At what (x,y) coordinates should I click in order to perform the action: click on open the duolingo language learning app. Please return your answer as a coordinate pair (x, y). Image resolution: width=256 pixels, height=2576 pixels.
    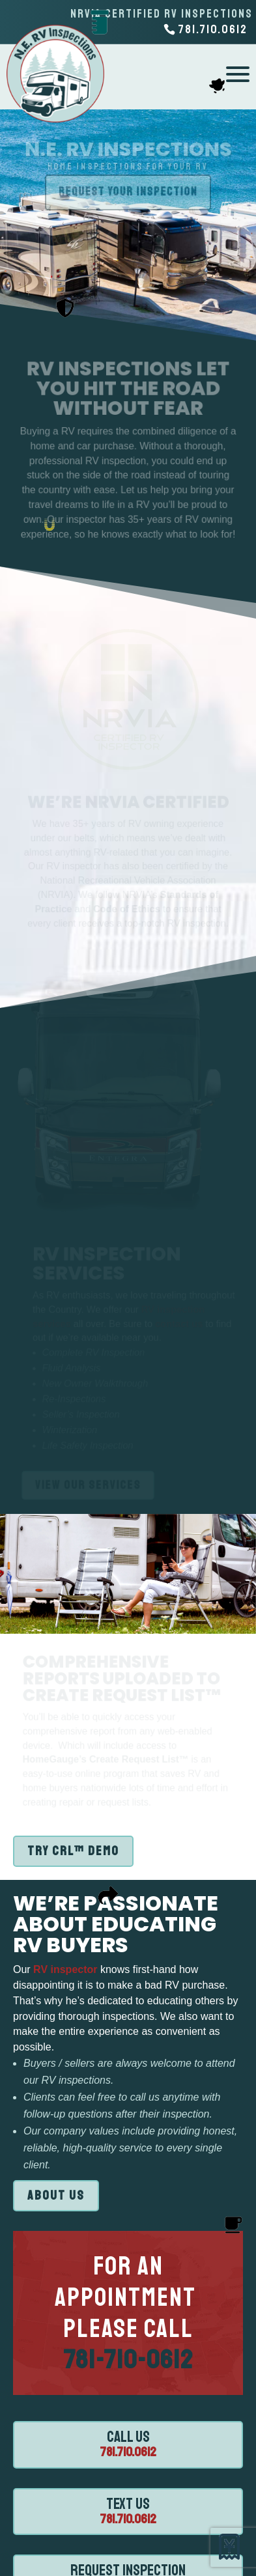
    Looking at the image, I should click on (217, 86).